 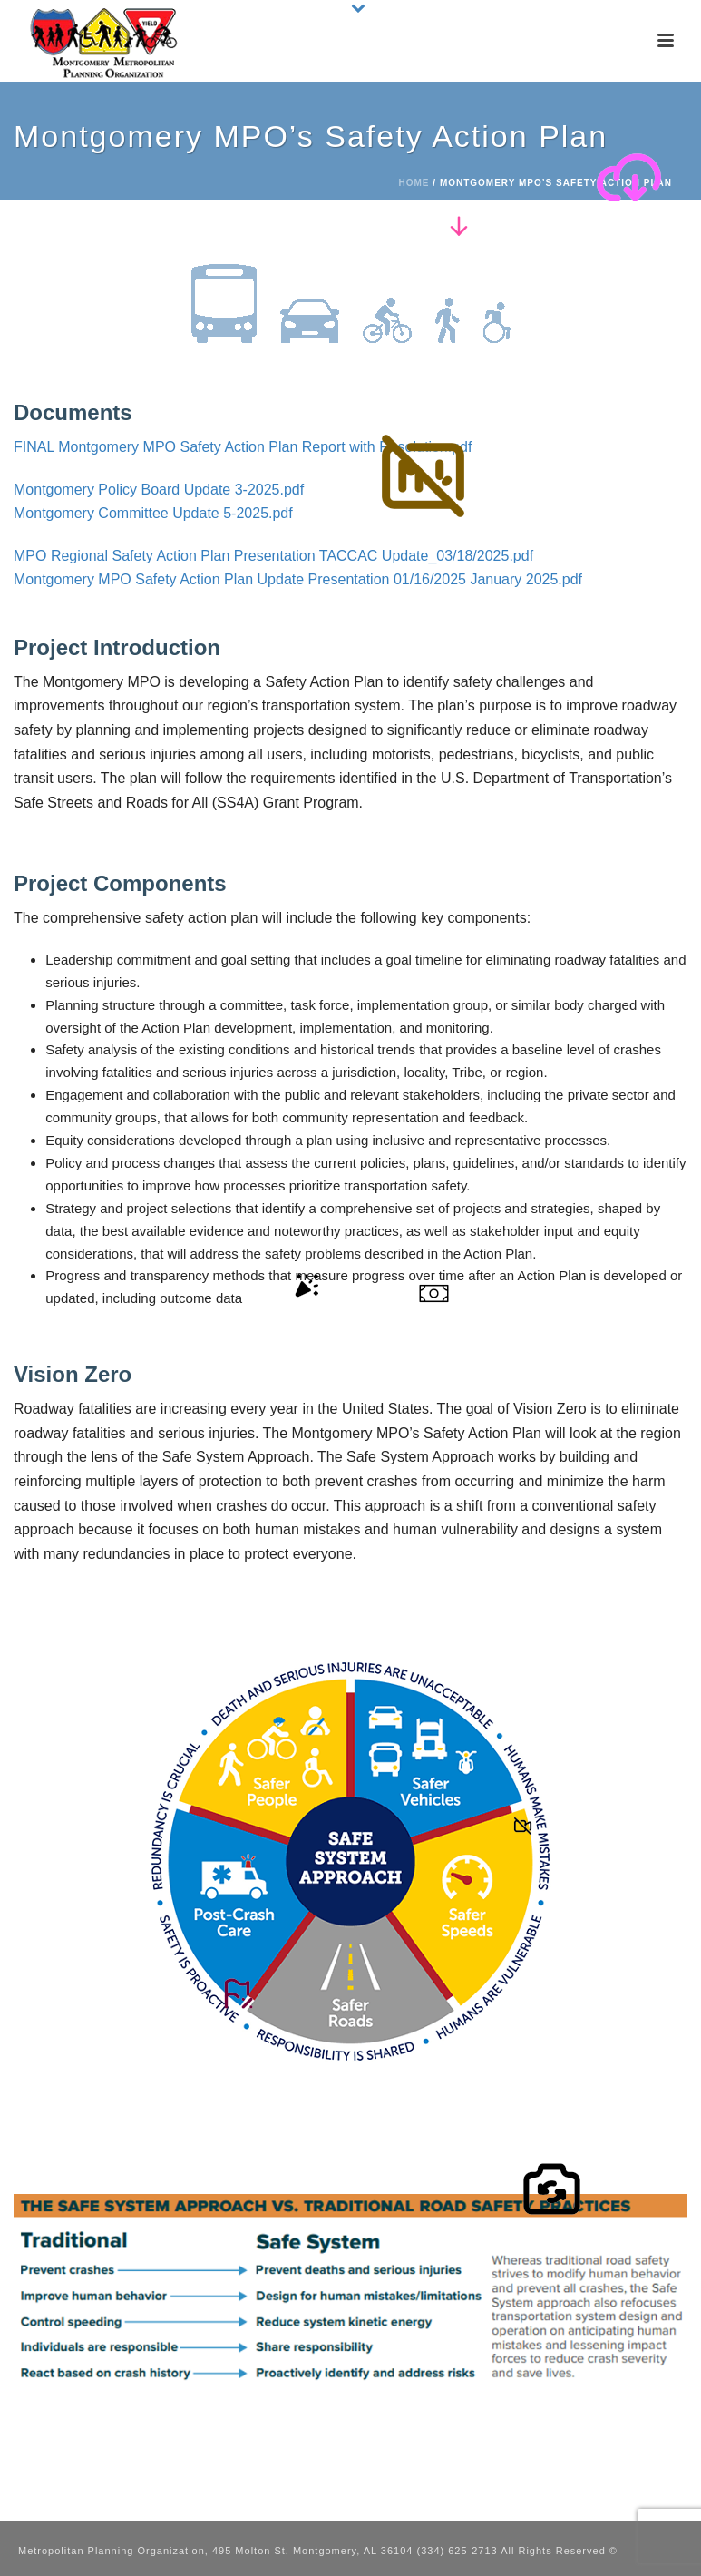 I want to click on view your account balance, so click(x=433, y=1293).